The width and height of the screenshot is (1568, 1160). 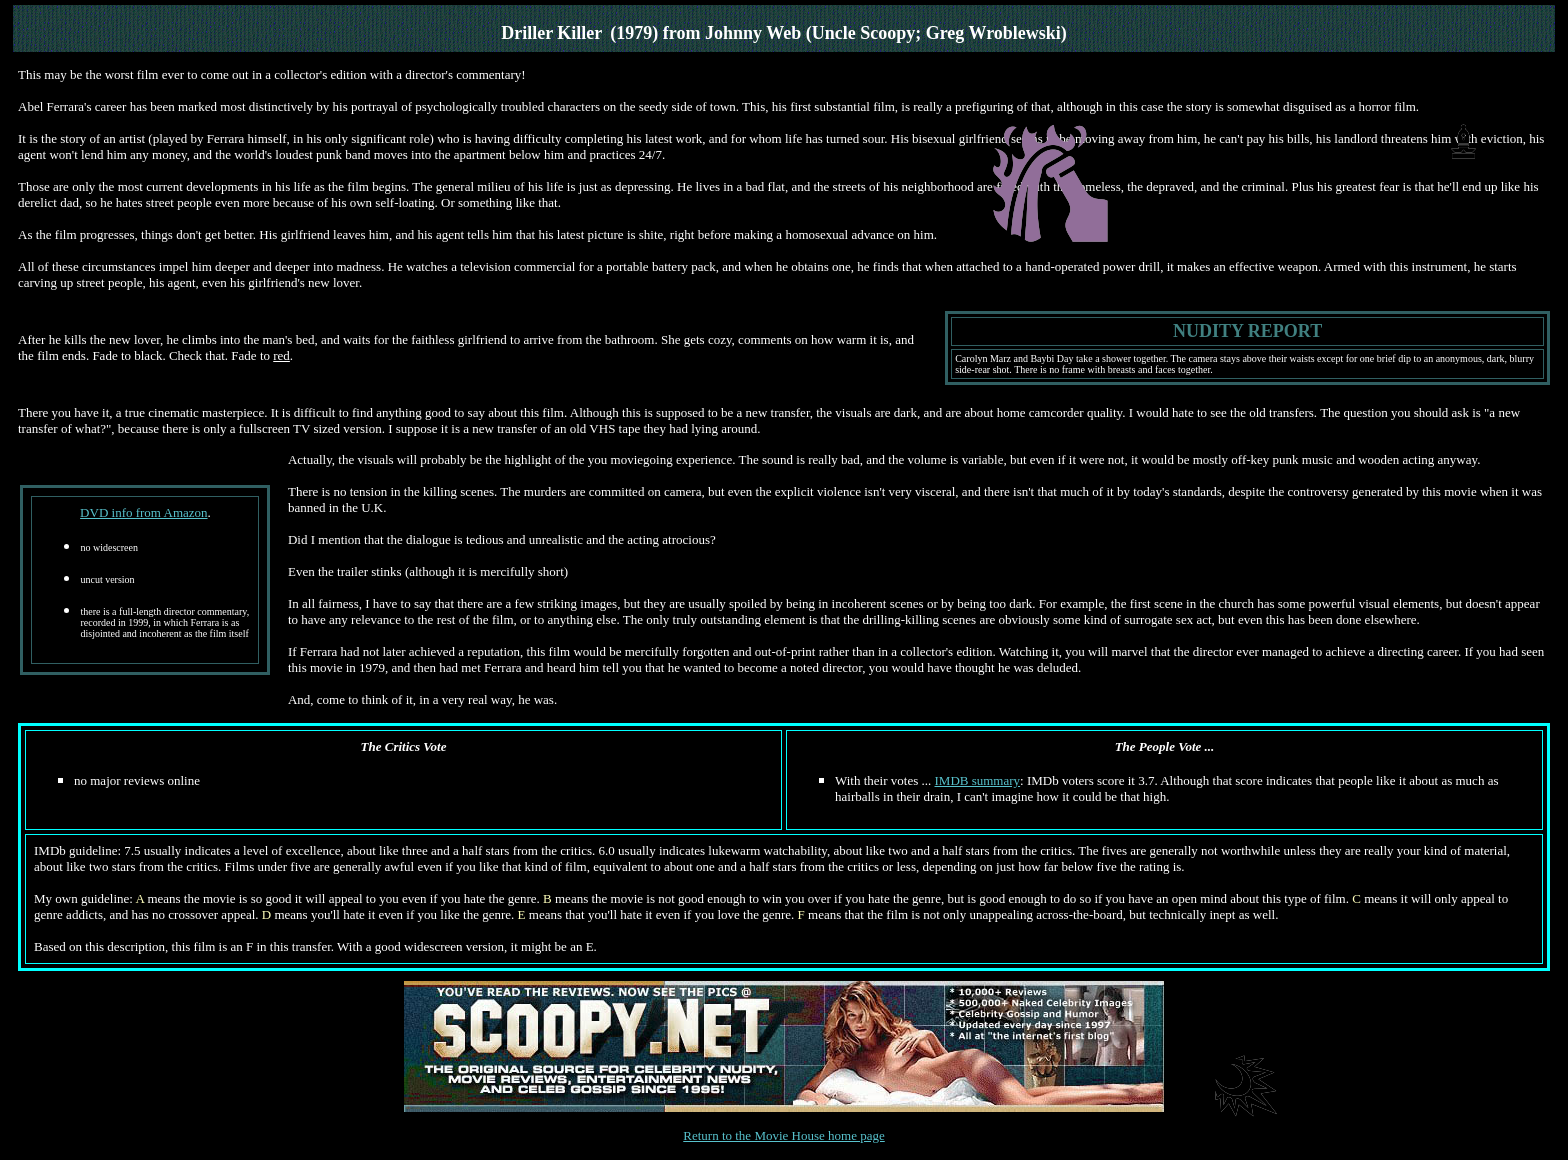 What do you see at coordinates (1463, 141) in the screenshot?
I see `select the bishop piece in a chess game` at bounding box center [1463, 141].